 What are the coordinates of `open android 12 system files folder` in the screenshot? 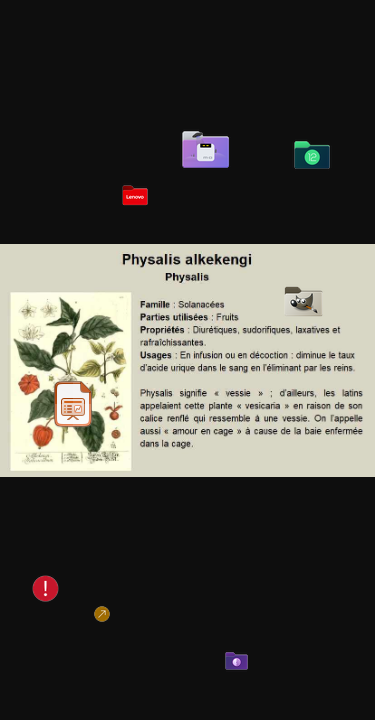 It's located at (312, 156).